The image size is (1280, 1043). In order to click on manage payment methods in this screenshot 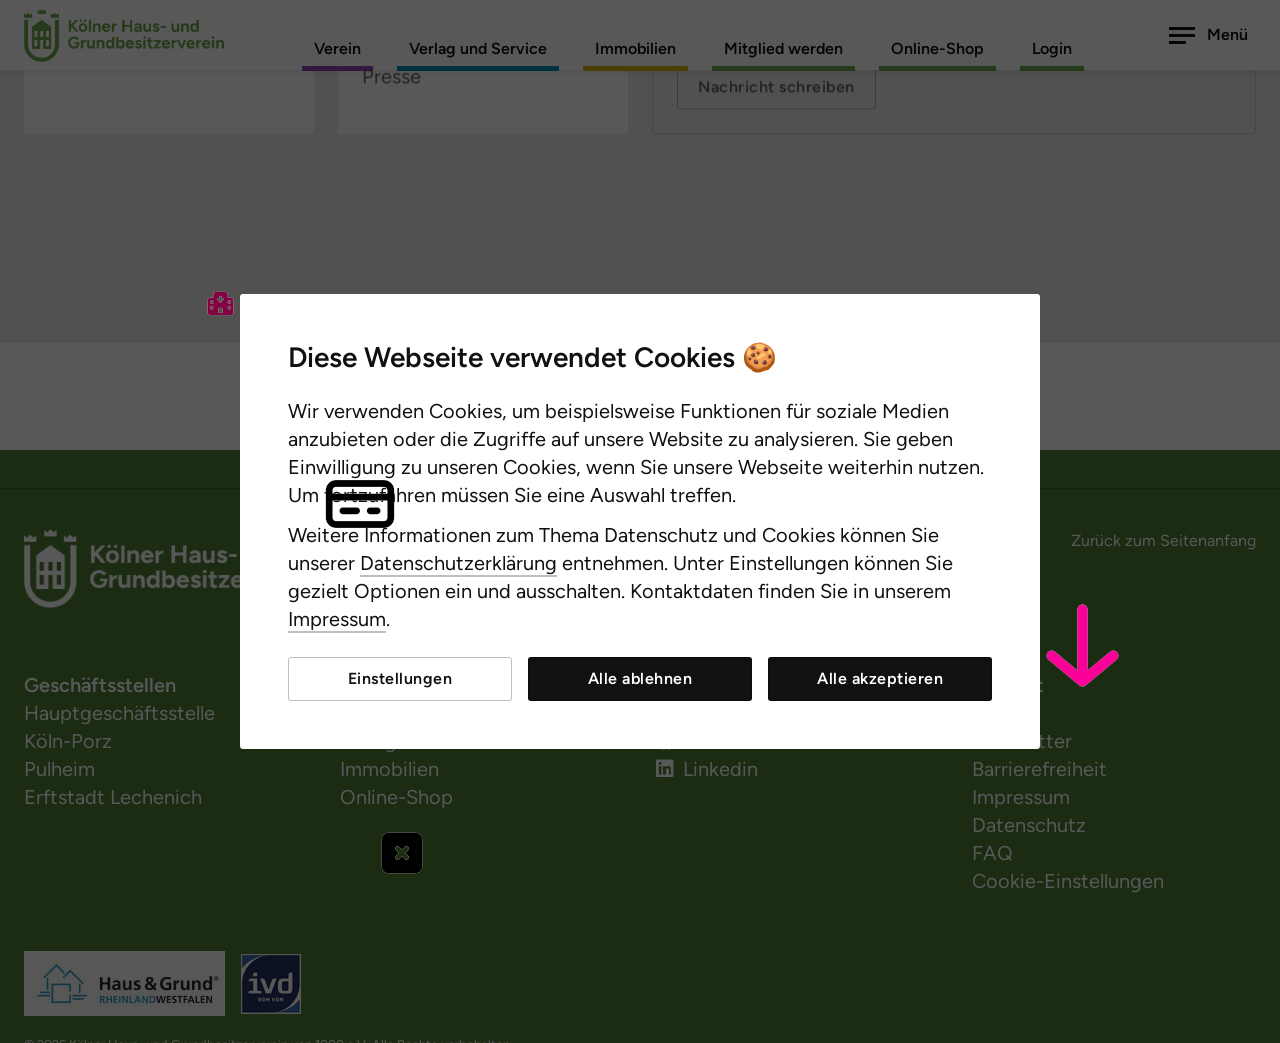, I will do `click(360, 504)`.